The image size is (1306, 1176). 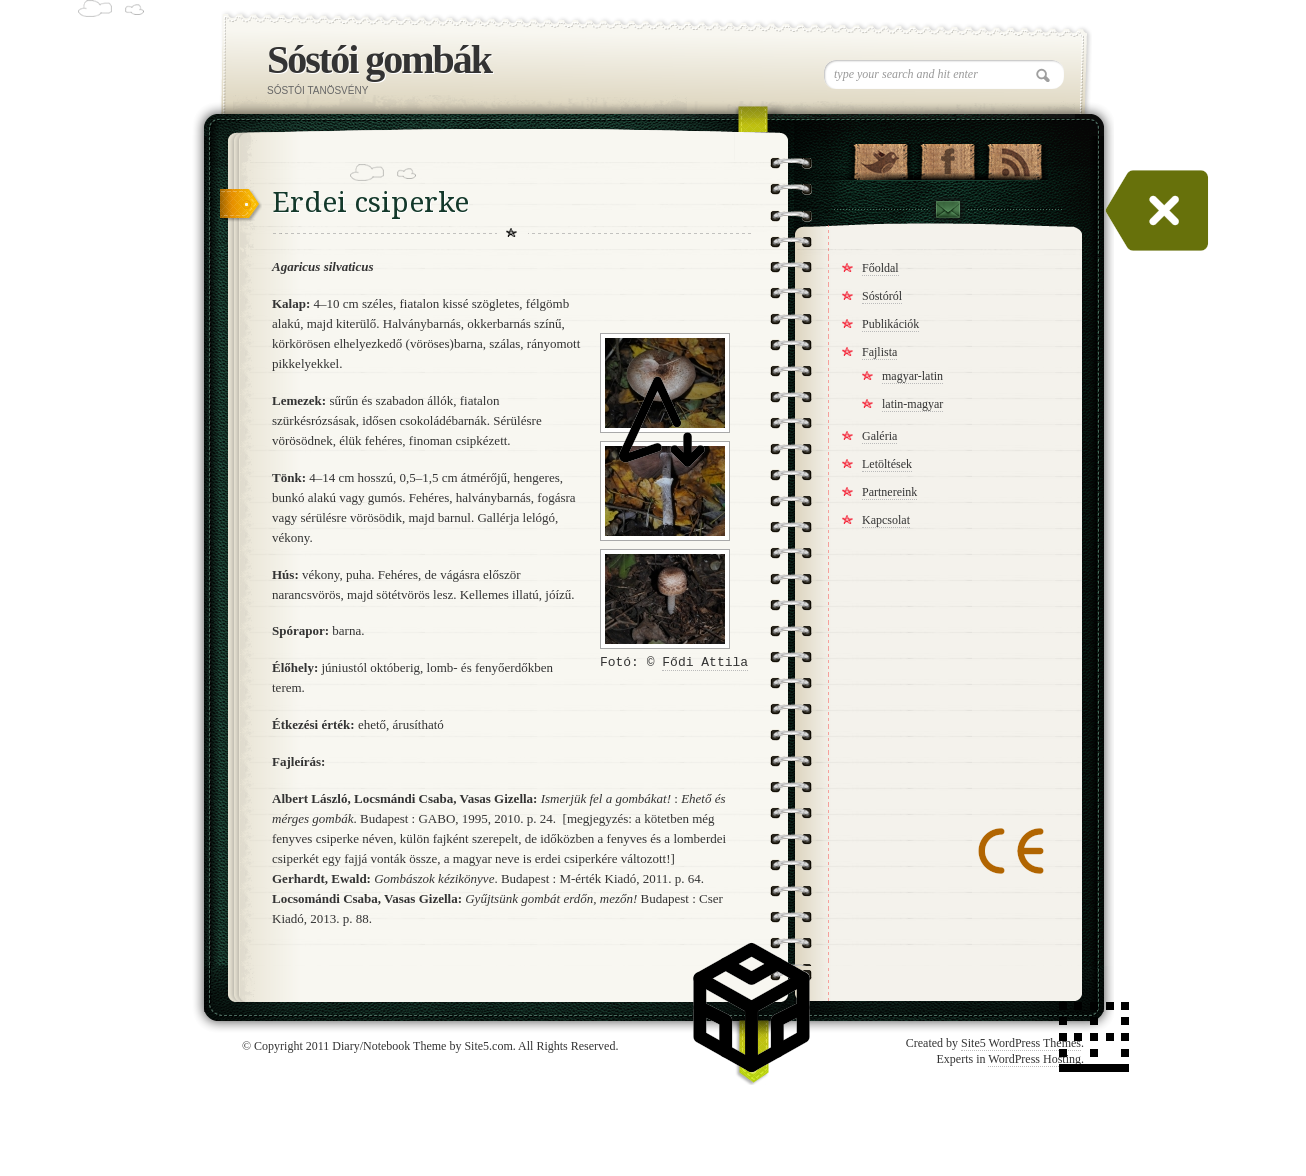 What do you see at coordinates (1160, 210) in the screenshot?
I see `delete the previous character` at bounding box center [1160, 210].